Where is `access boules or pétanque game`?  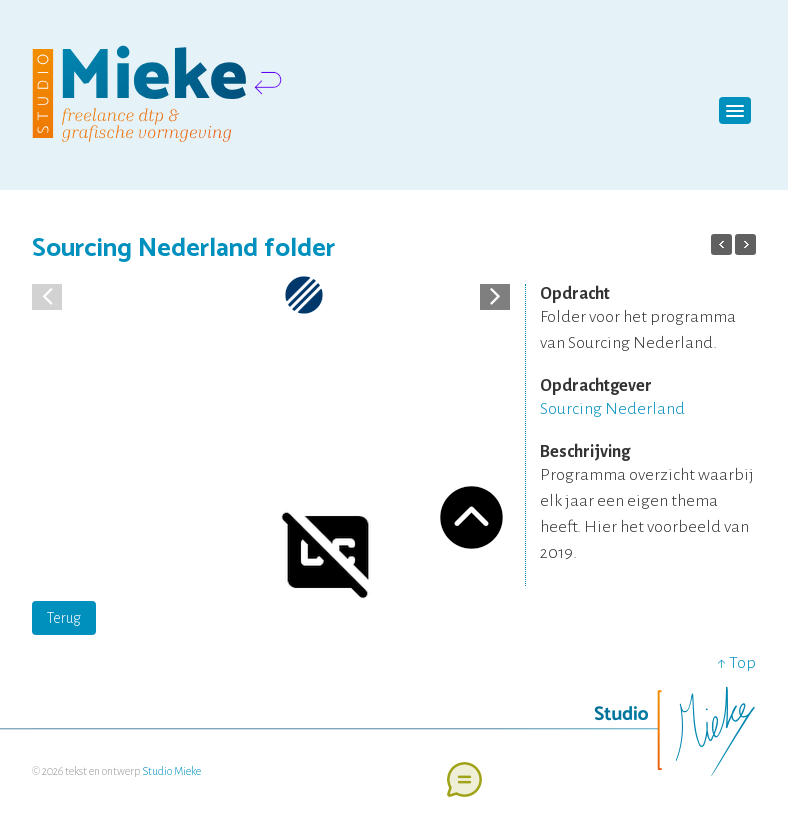 access boules or pétanque game is located at coordinates (304, 295).